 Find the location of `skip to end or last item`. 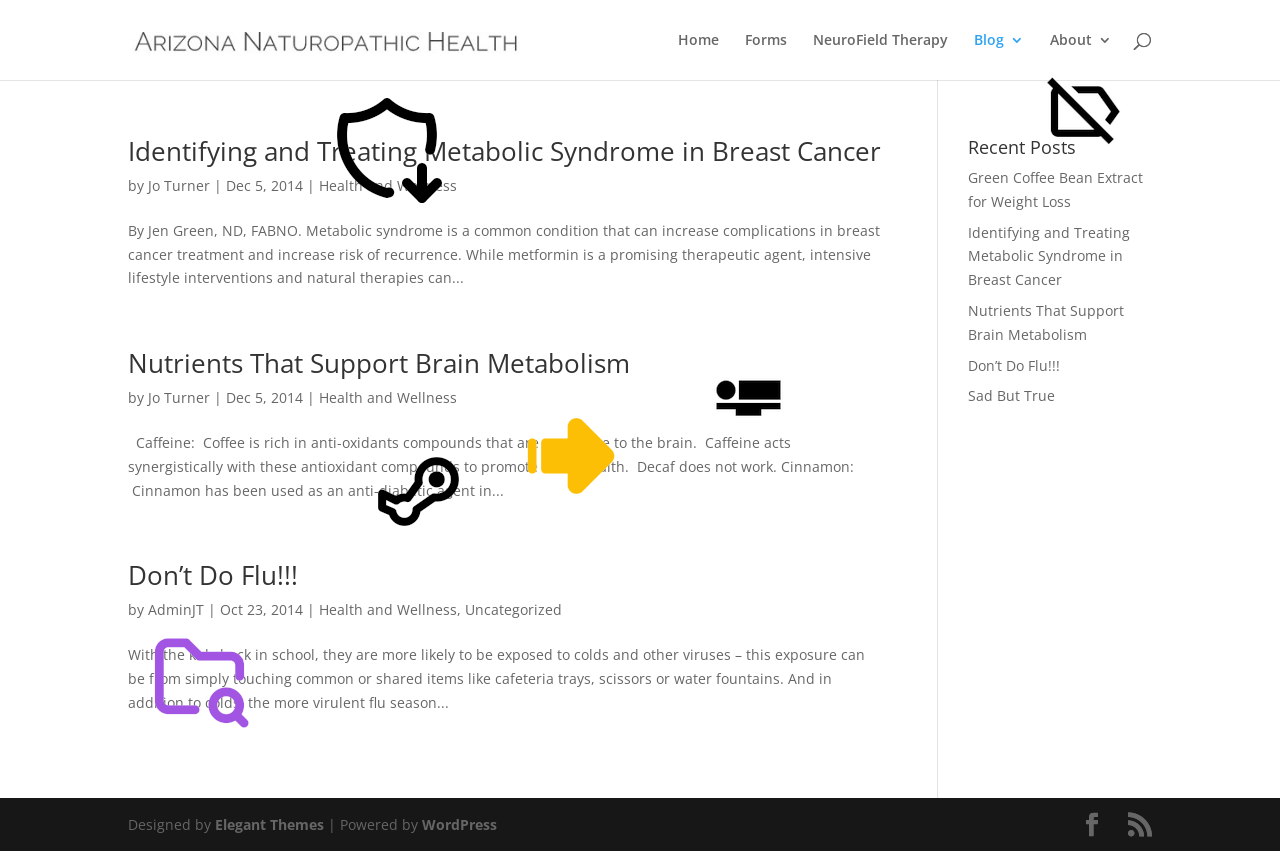

skip to end or last item is located at coordinates (572, 456).